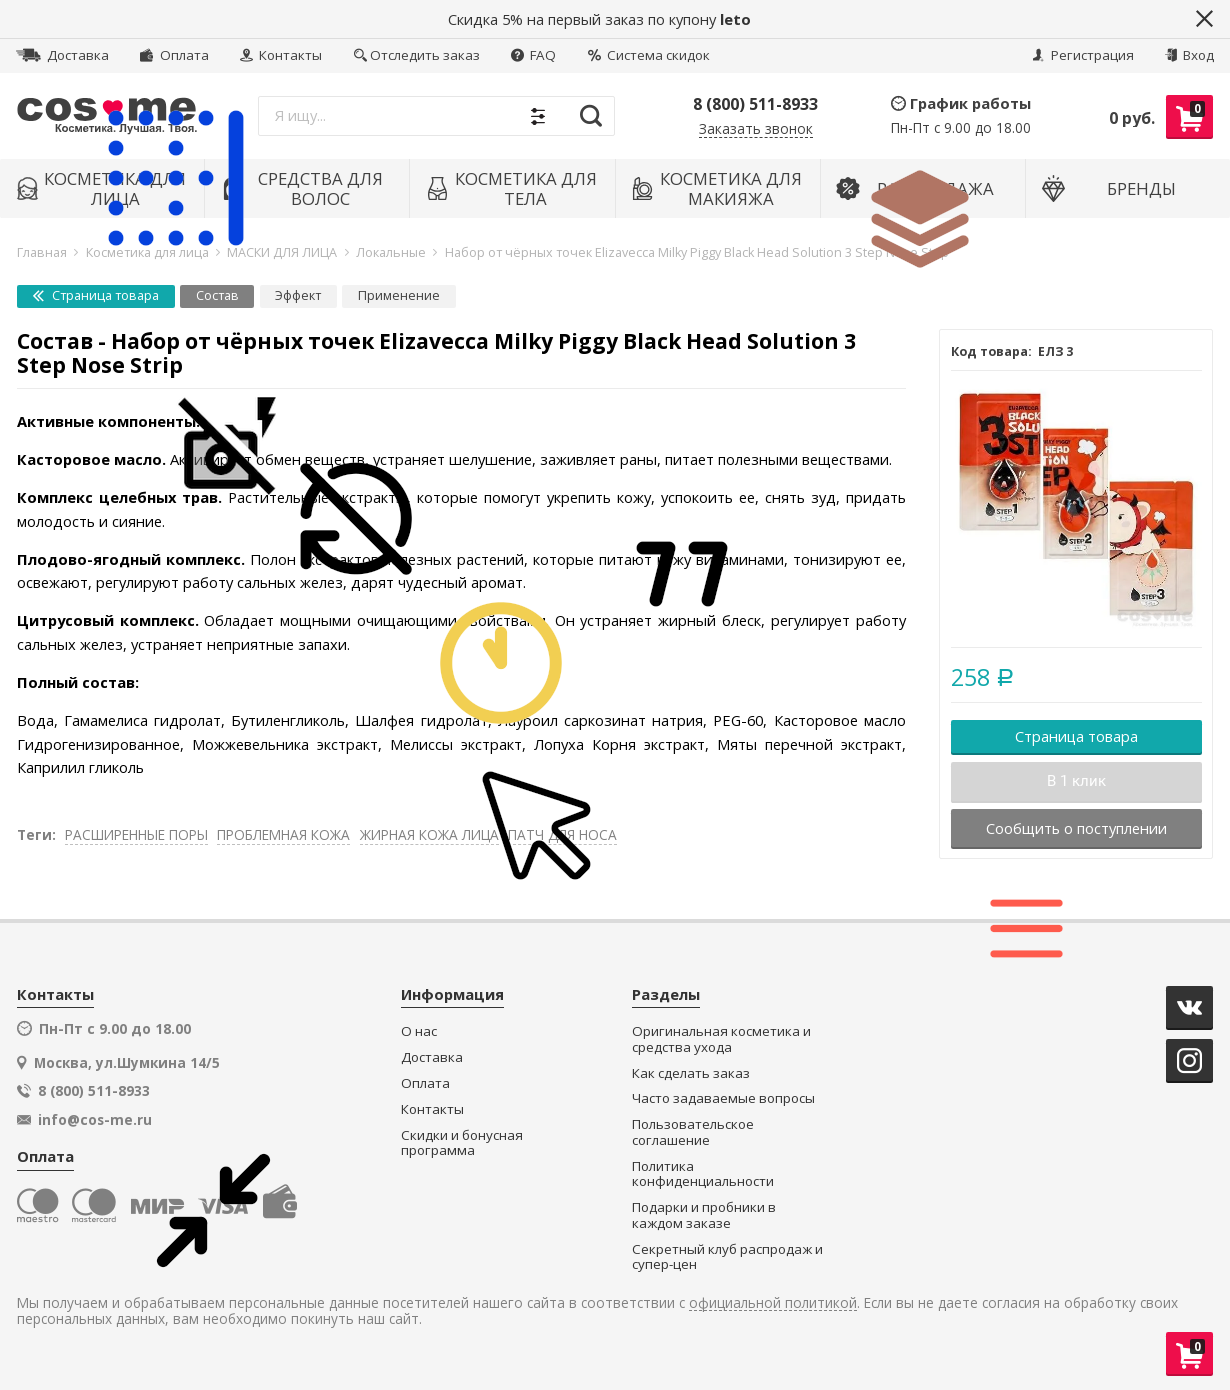  I want to click on disable browsing history tracking, so click(356, 519).